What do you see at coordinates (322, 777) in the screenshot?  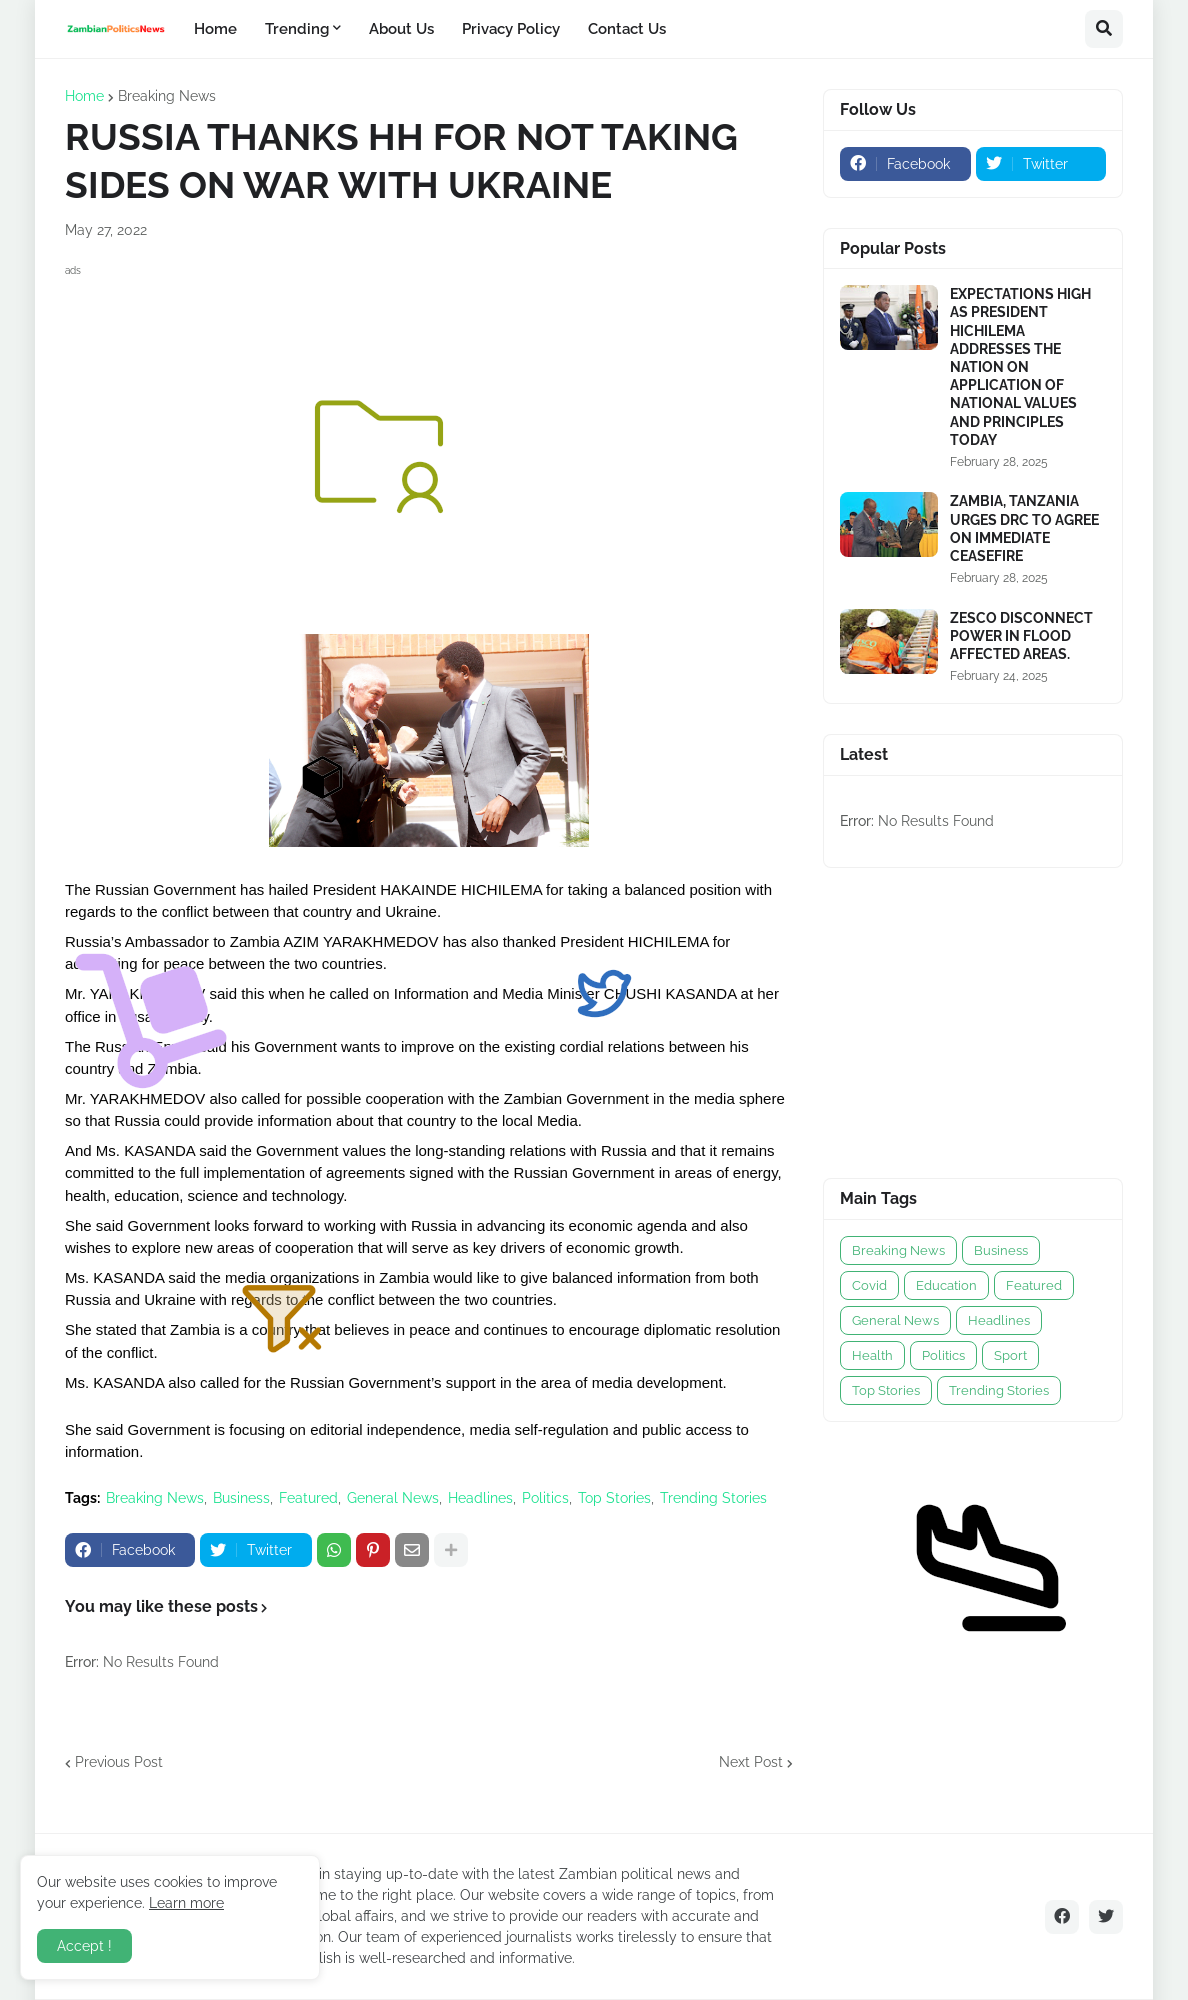 I see `view 3D model or object` at bounding box center [322, 777].